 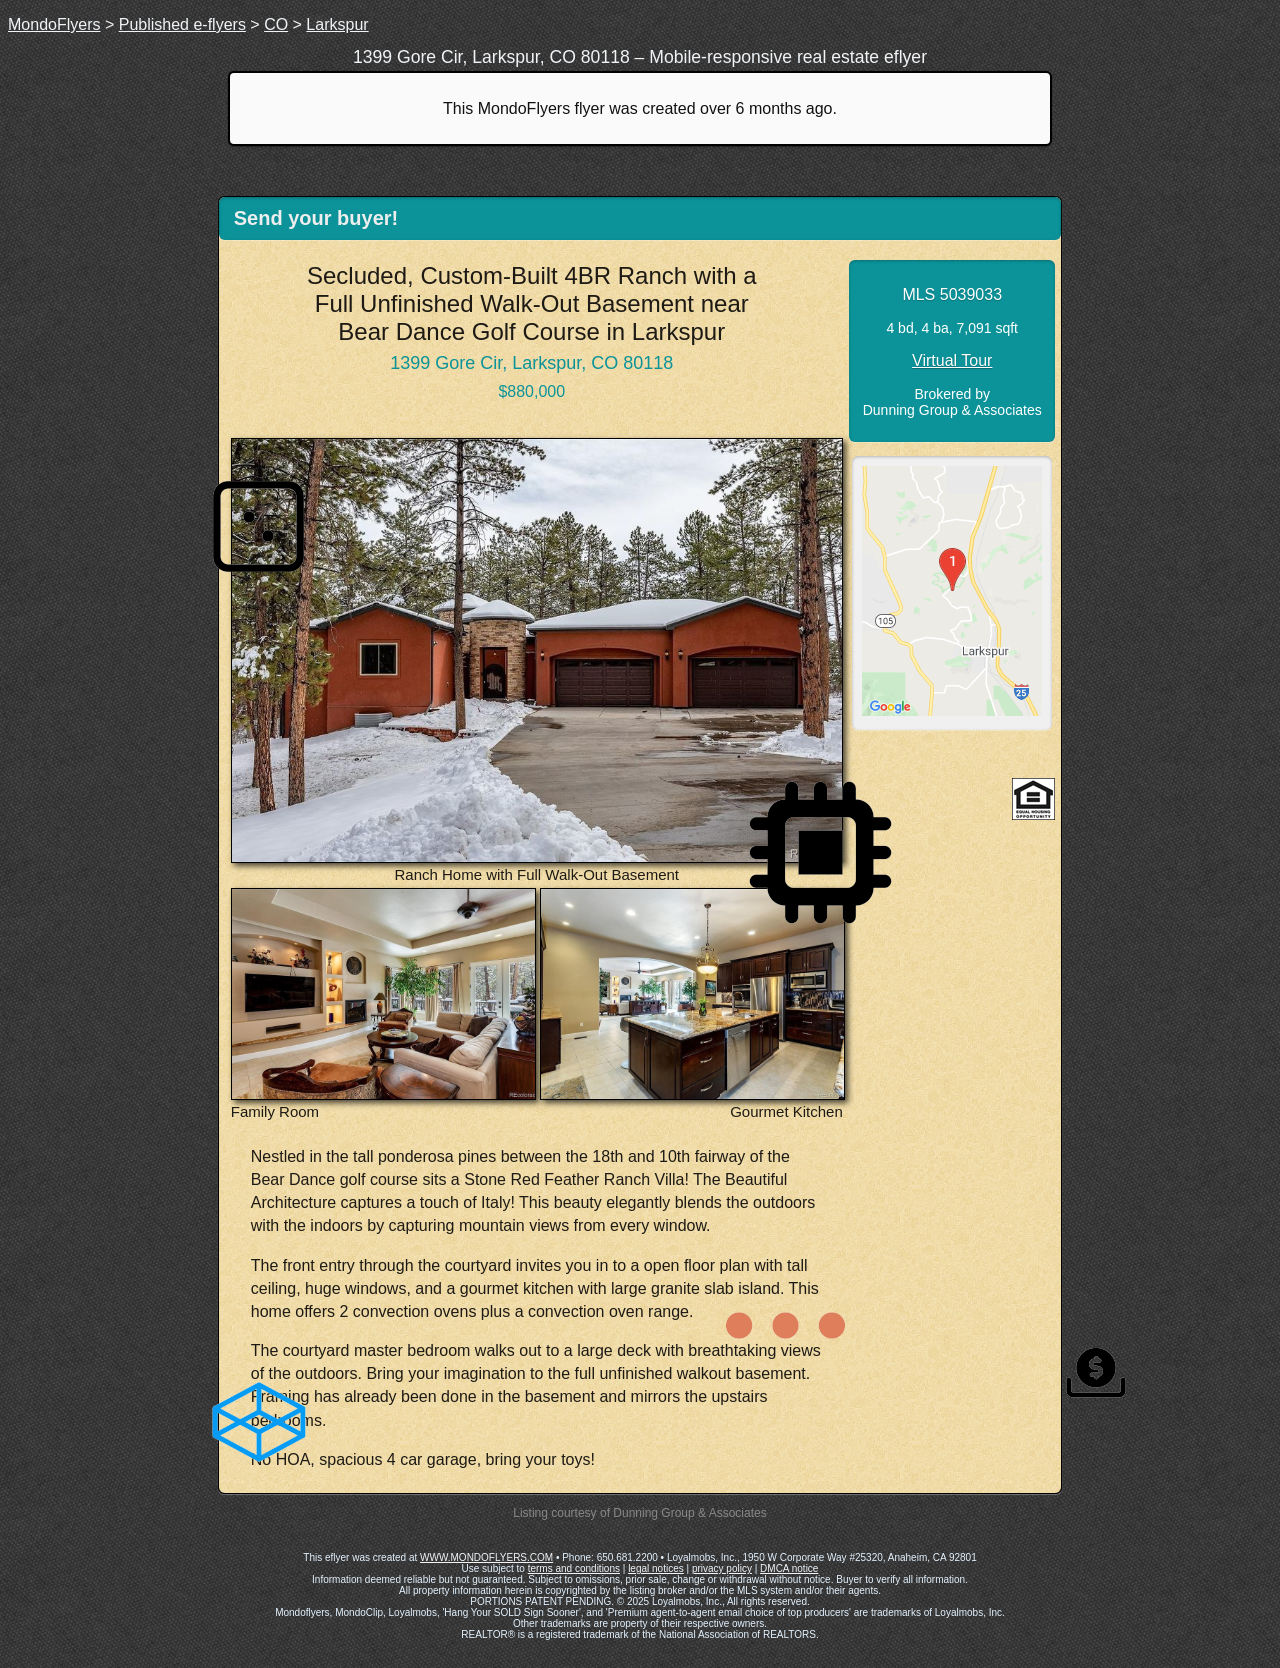 What do you see at coordinates (820, 852) in the screenshot?
I see `view hardware or processor information` at bounding box center [820, 852].